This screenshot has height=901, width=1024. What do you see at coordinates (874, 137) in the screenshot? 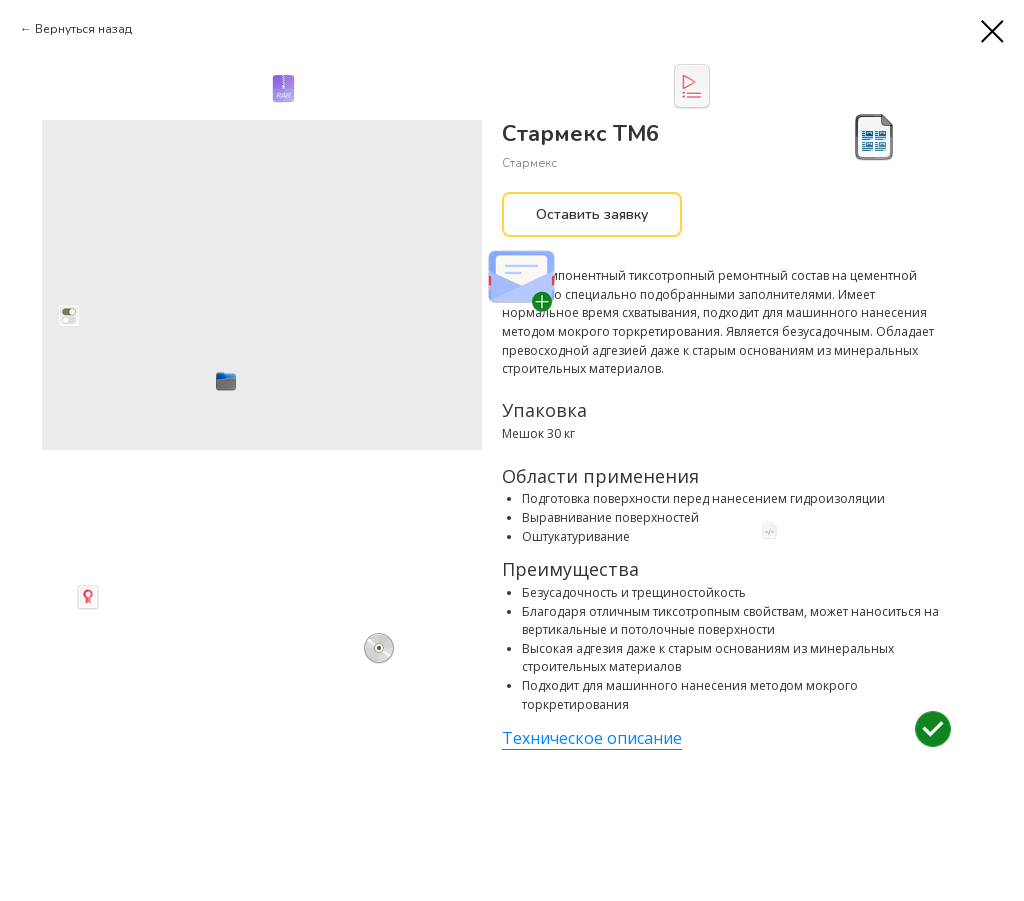
I see `open an opendocument master document file` at bounding box center [874, 137].